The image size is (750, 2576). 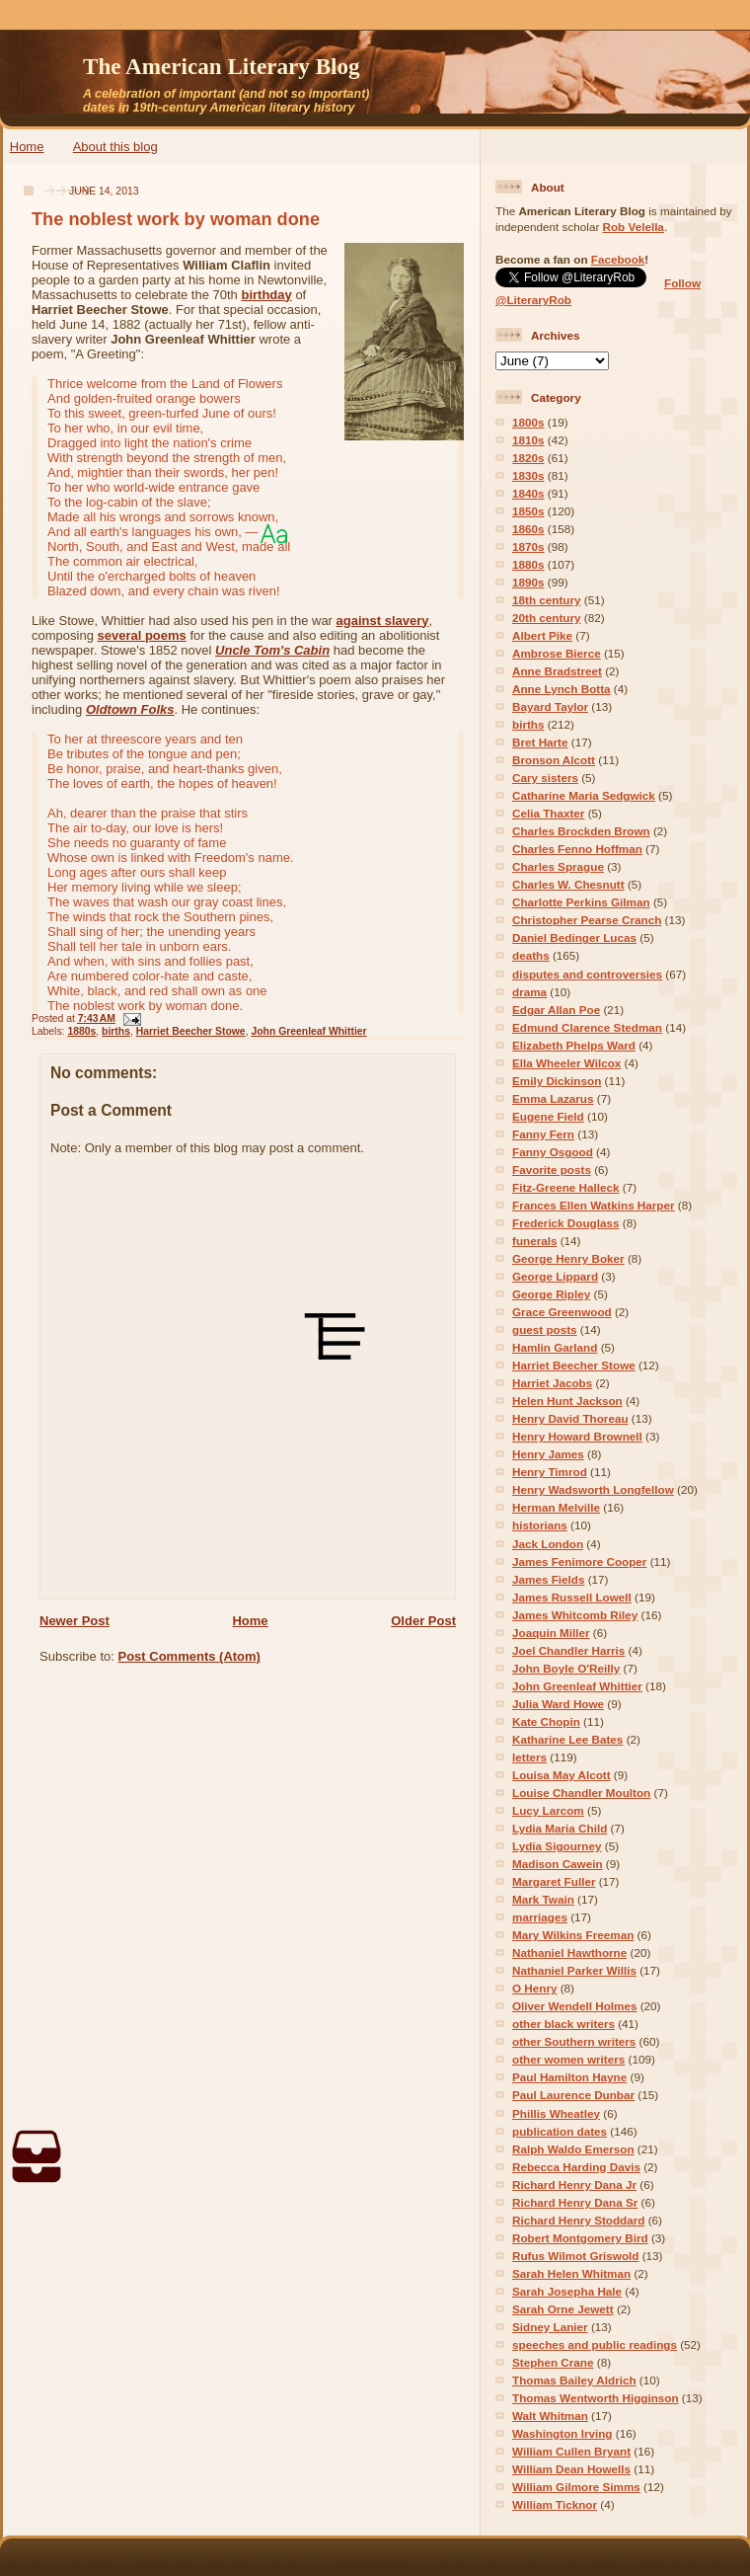 What do you see at coordinates (273, 533) in the screenshot?
I see `change text formatting or font settings` at bounding box center [273, 533].